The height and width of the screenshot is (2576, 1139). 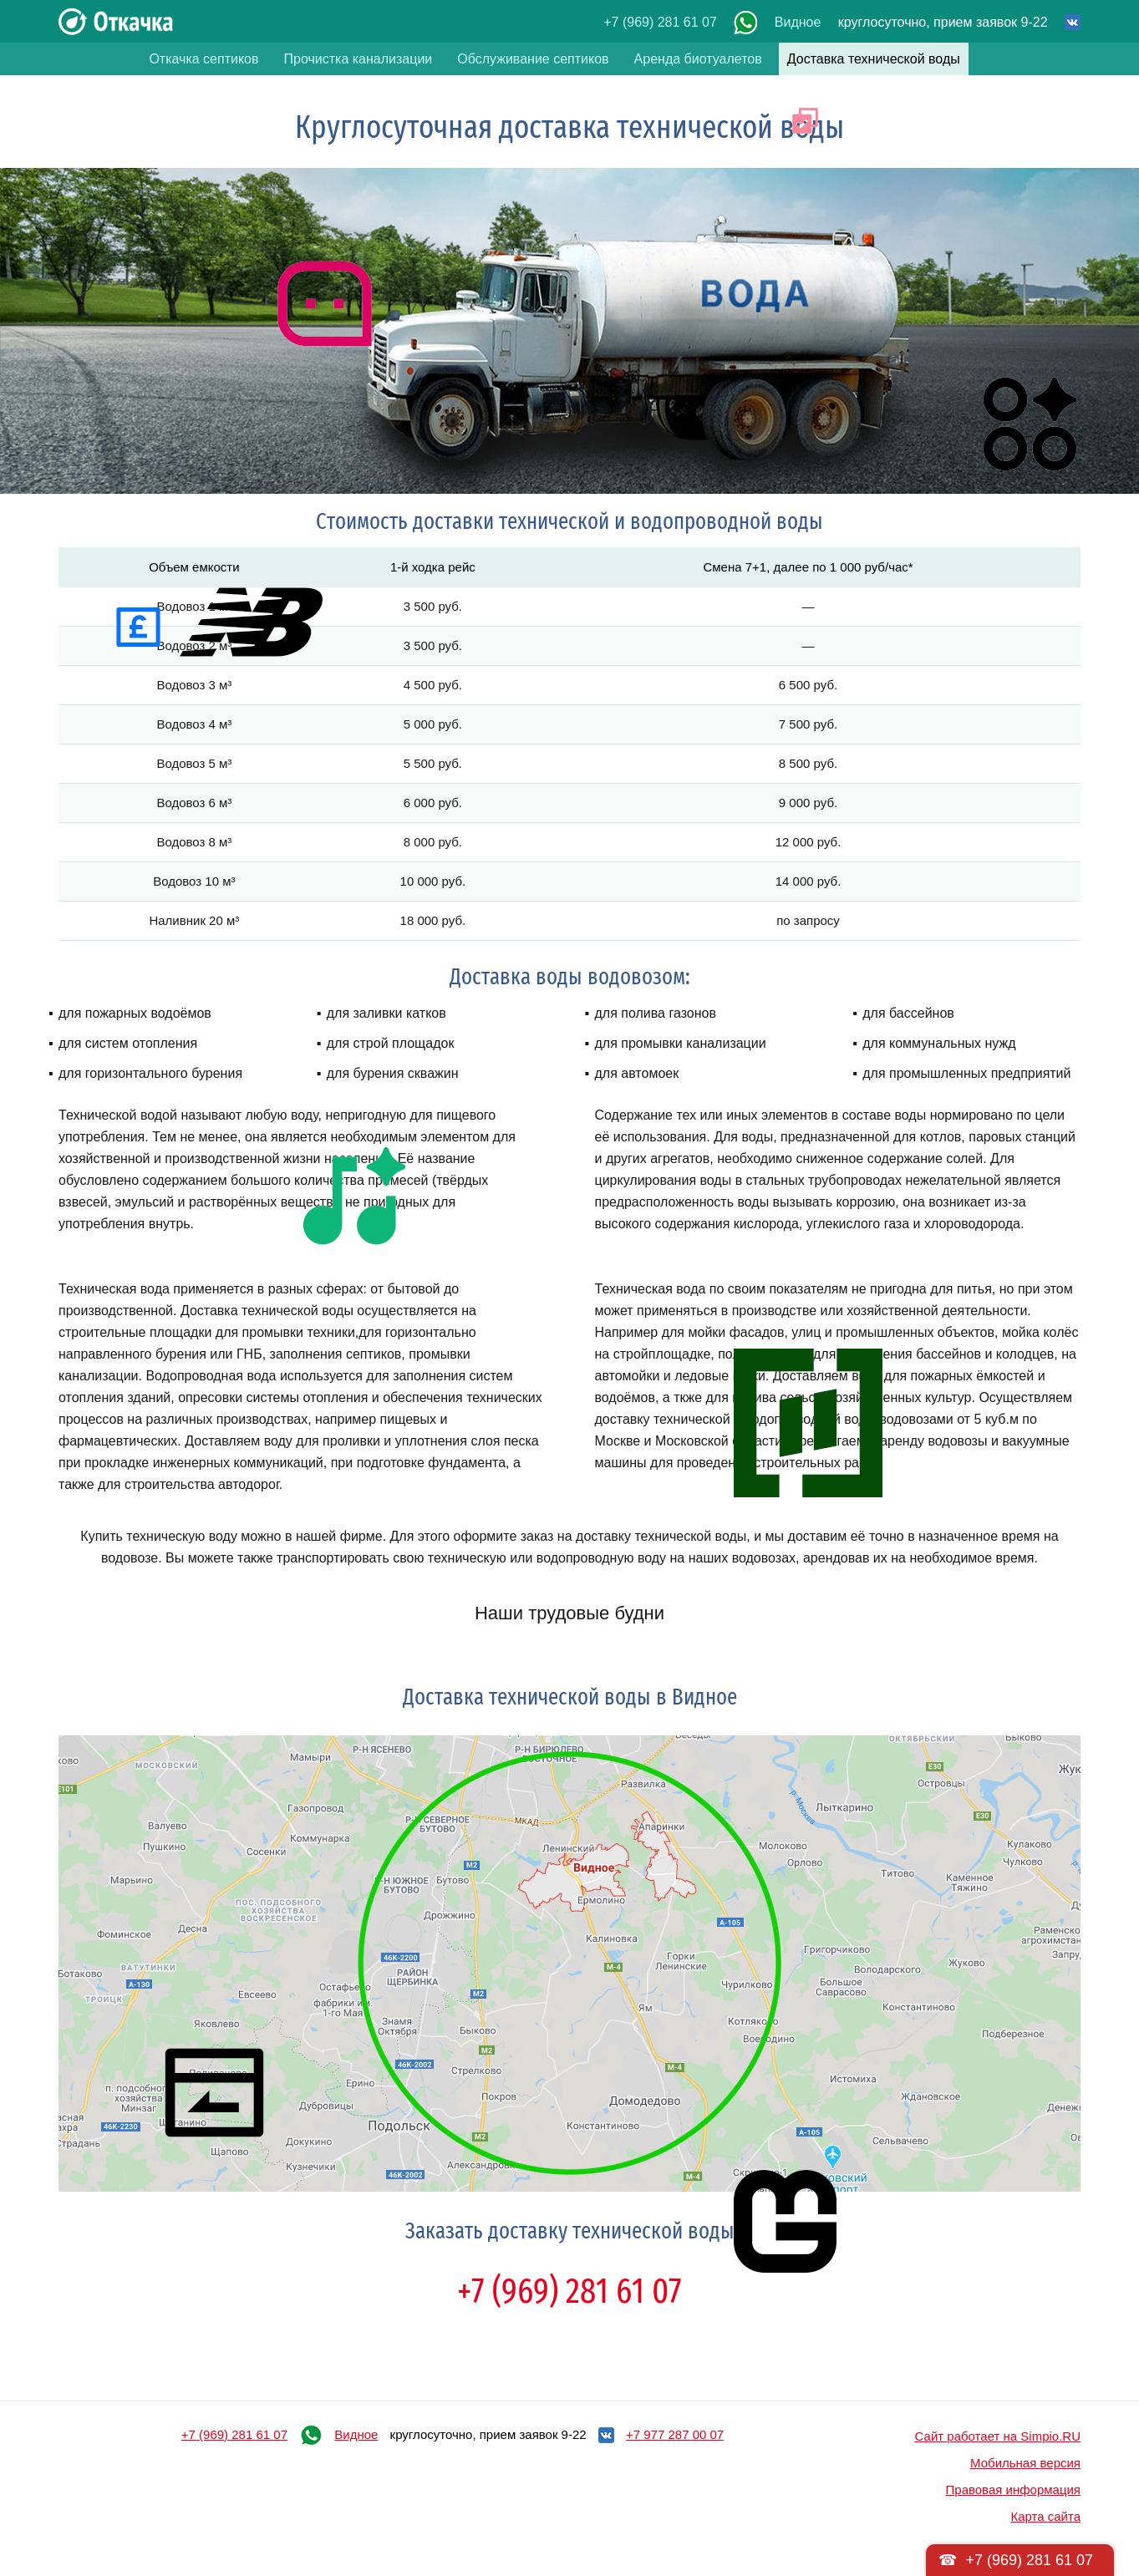 I want to click on select multiple items at once, so click(x=805, y=120).